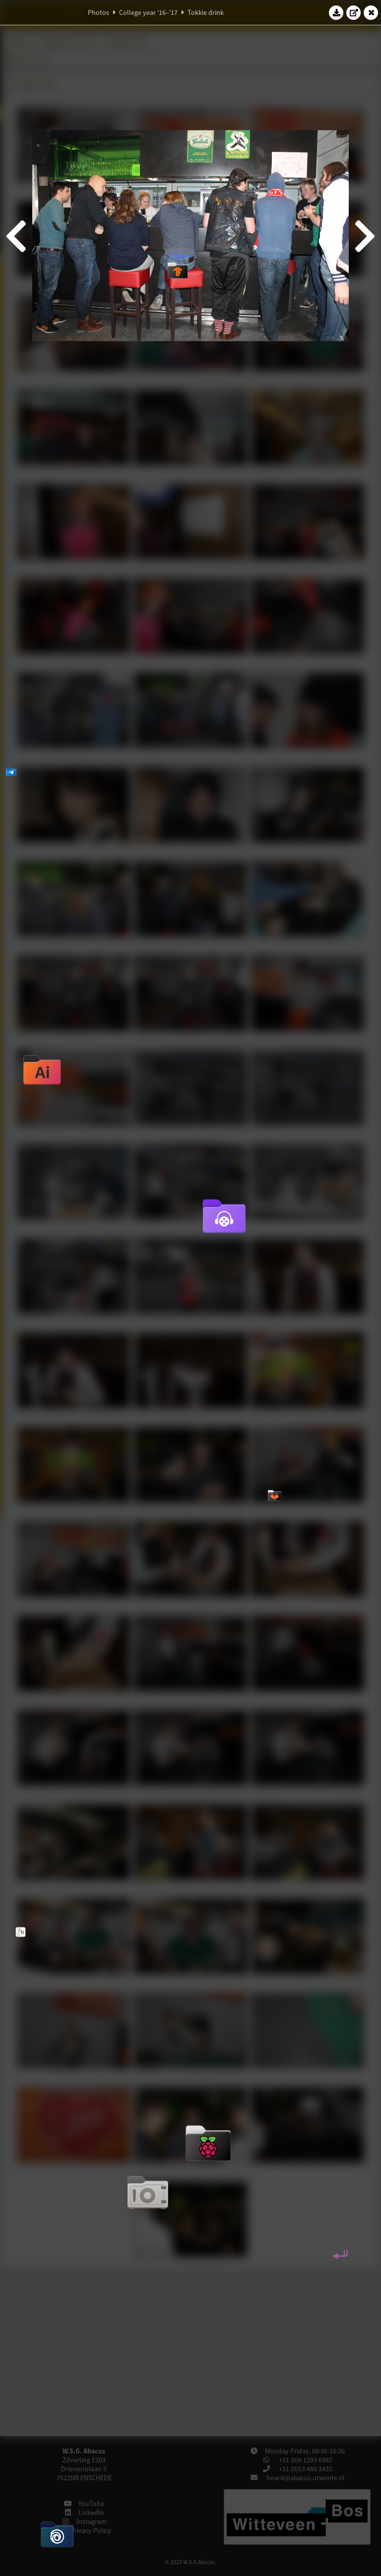 The width and height of the screenshot is (381, 2576). What do you see at coordinates (208, 2144) in the screenshot?
I see `folder containing Raspberry Pi project files` at bounding box center [208, 2144].